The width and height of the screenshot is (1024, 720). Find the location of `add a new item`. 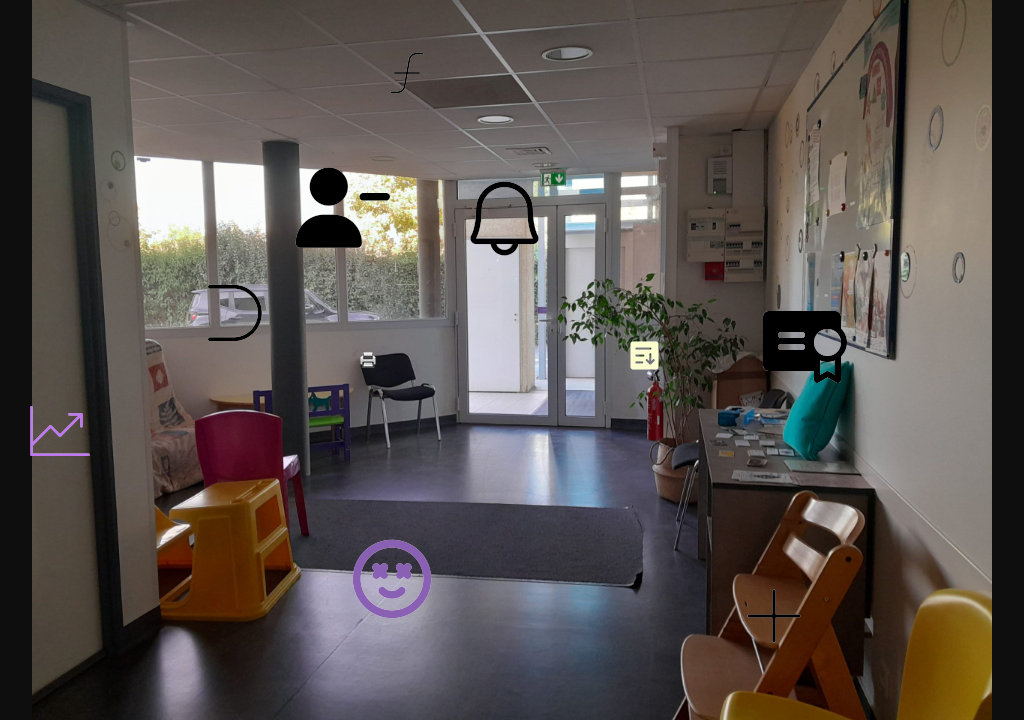

add a new item is located at coordinates (774, 616).